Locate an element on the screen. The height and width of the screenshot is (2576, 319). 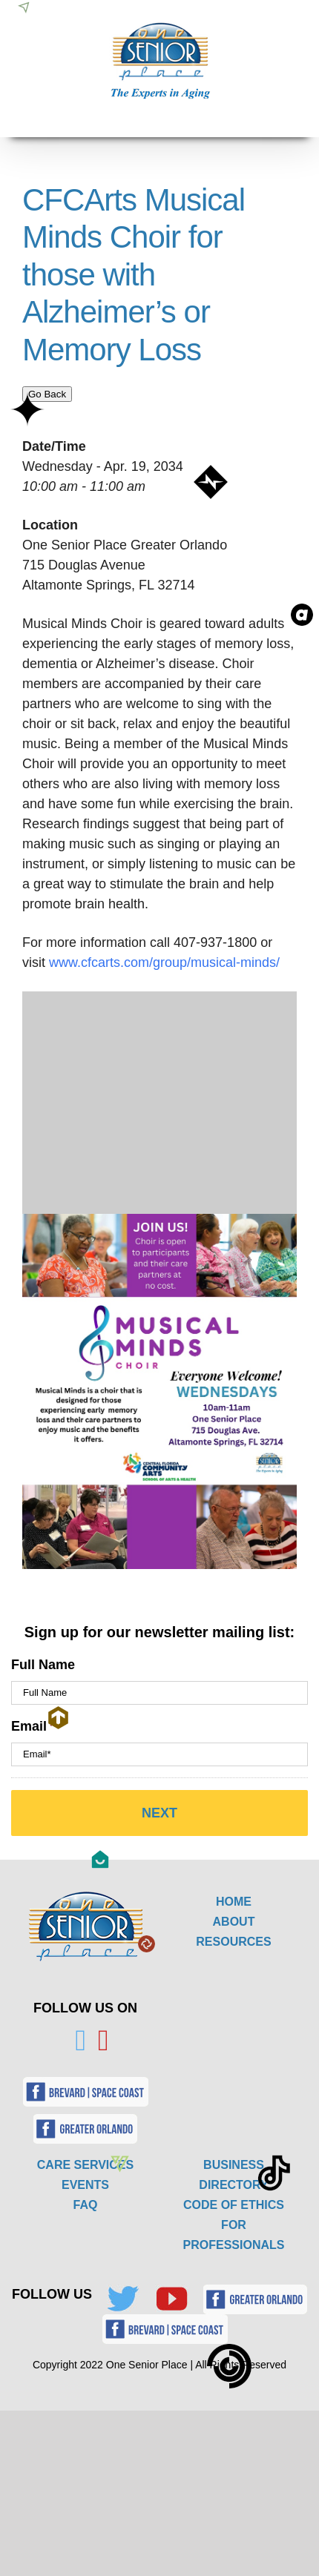
open the tiktok app is located at coordinates (274, 2173).